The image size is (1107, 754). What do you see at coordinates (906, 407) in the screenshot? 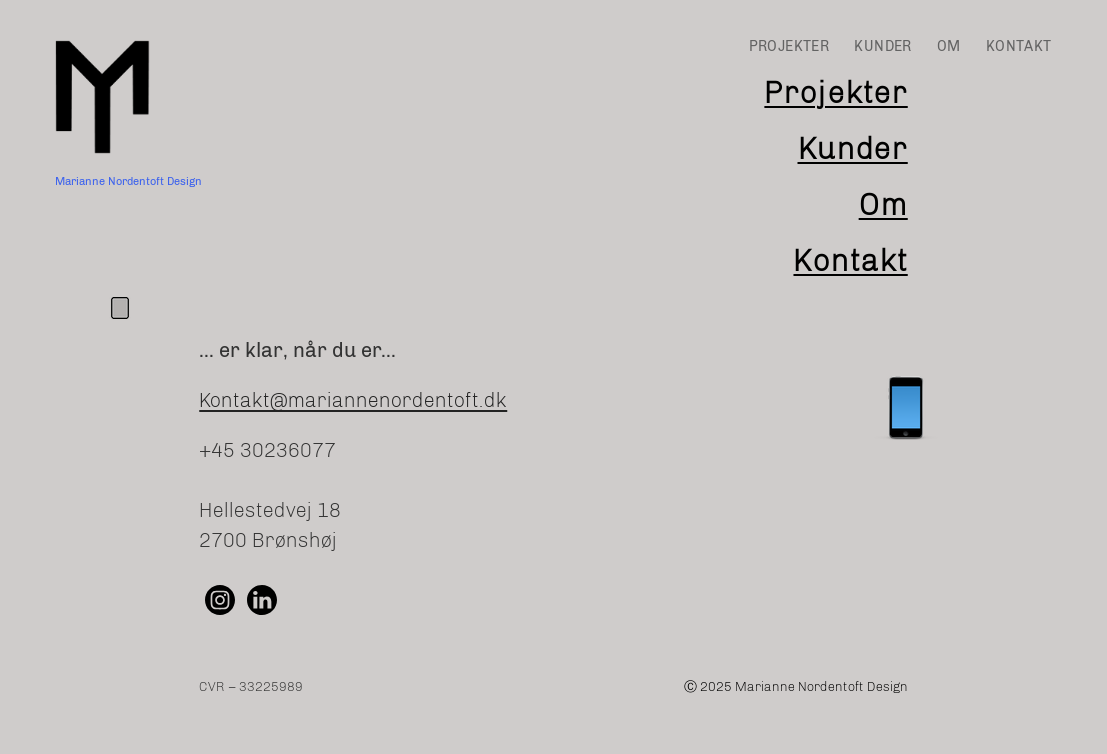
I see `ipod touch device icon` at bounding box center [906, 407].